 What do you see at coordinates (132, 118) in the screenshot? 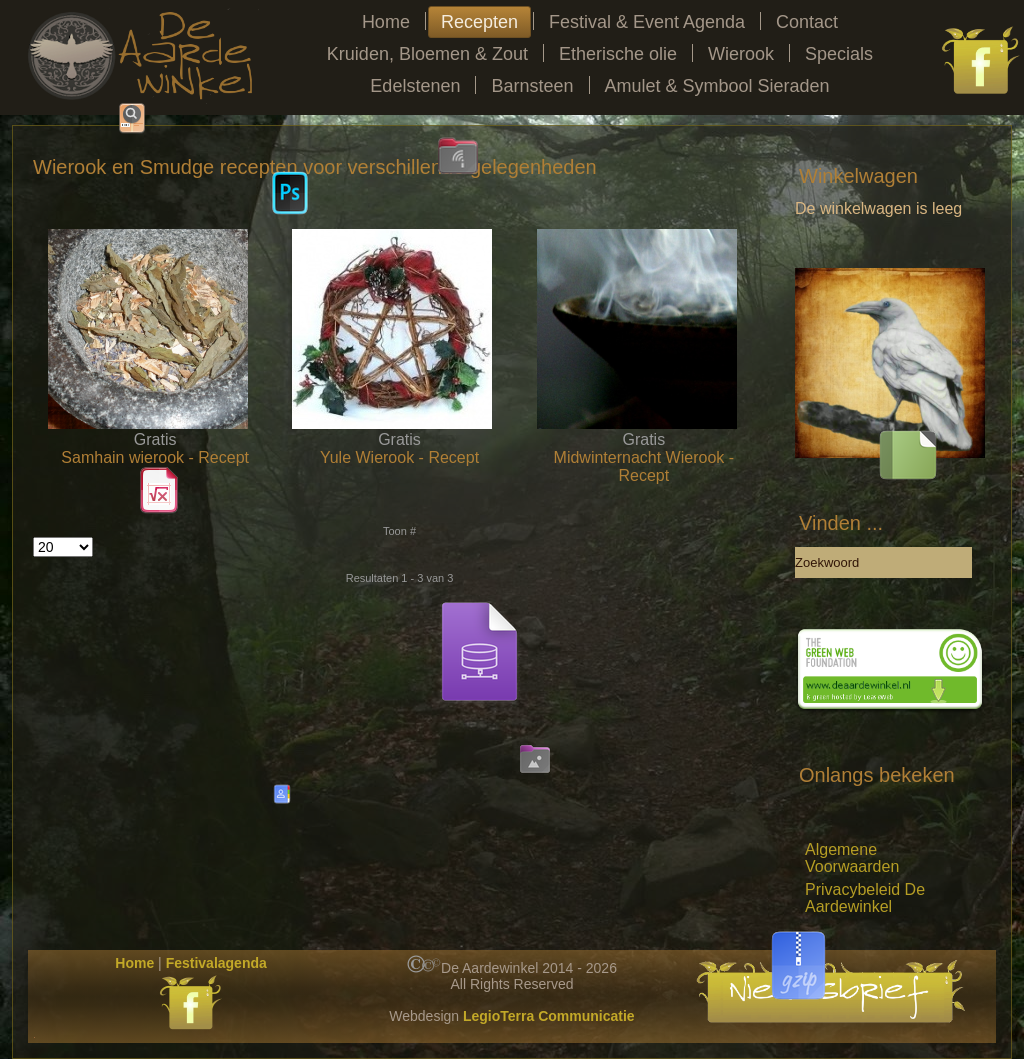
I see `resolving package dependencies` at bounding box center [132, 118].